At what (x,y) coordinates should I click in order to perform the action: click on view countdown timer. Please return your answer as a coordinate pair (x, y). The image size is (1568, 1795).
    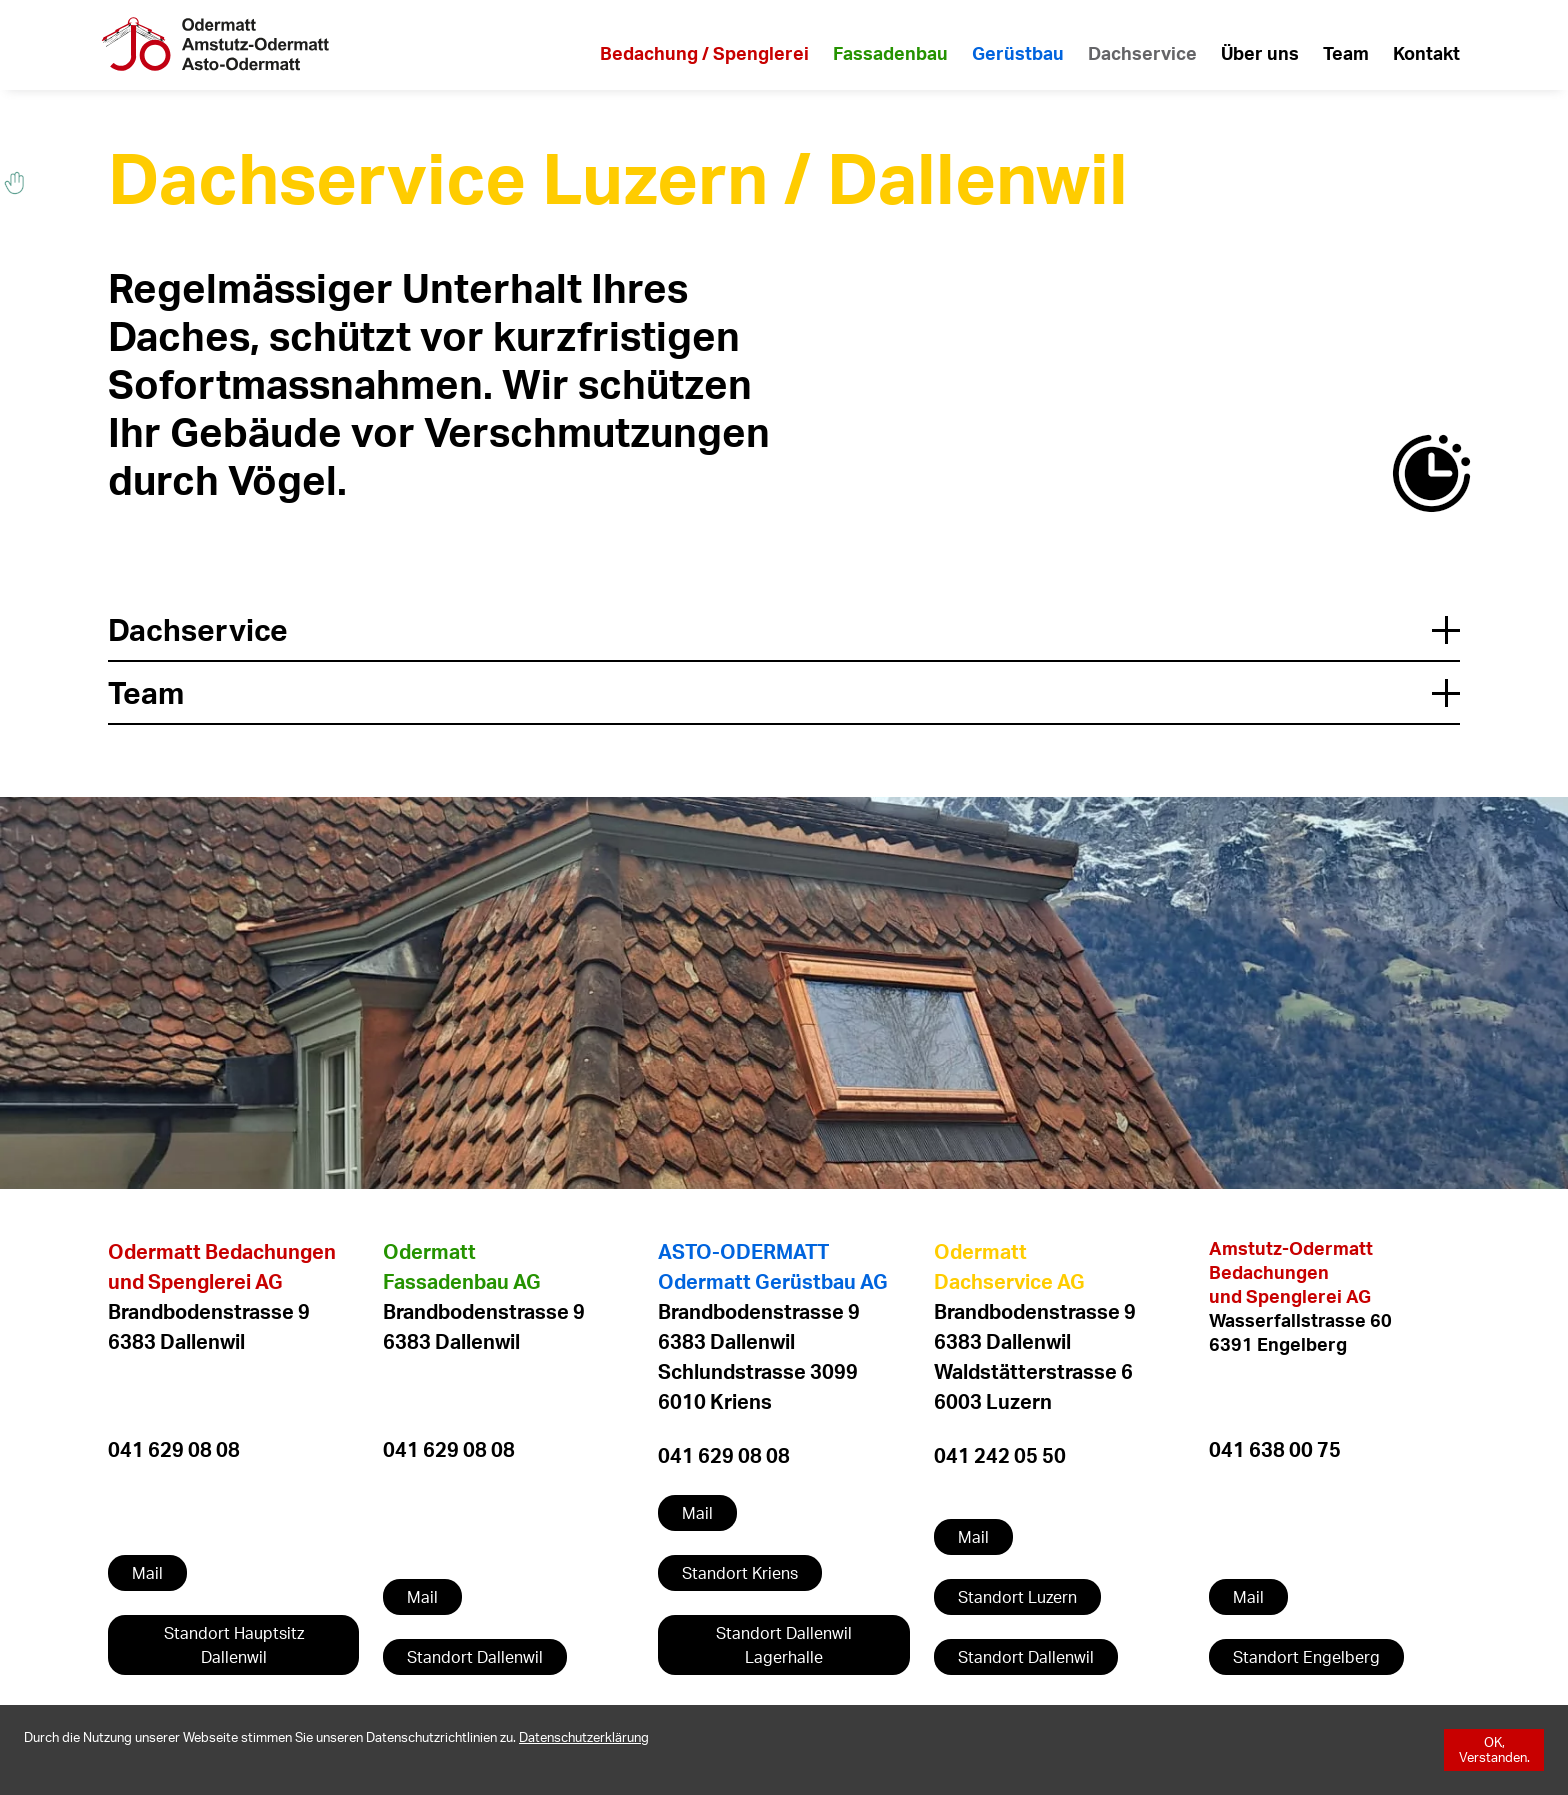
    Looking at the image, I should click on (1431, 473).